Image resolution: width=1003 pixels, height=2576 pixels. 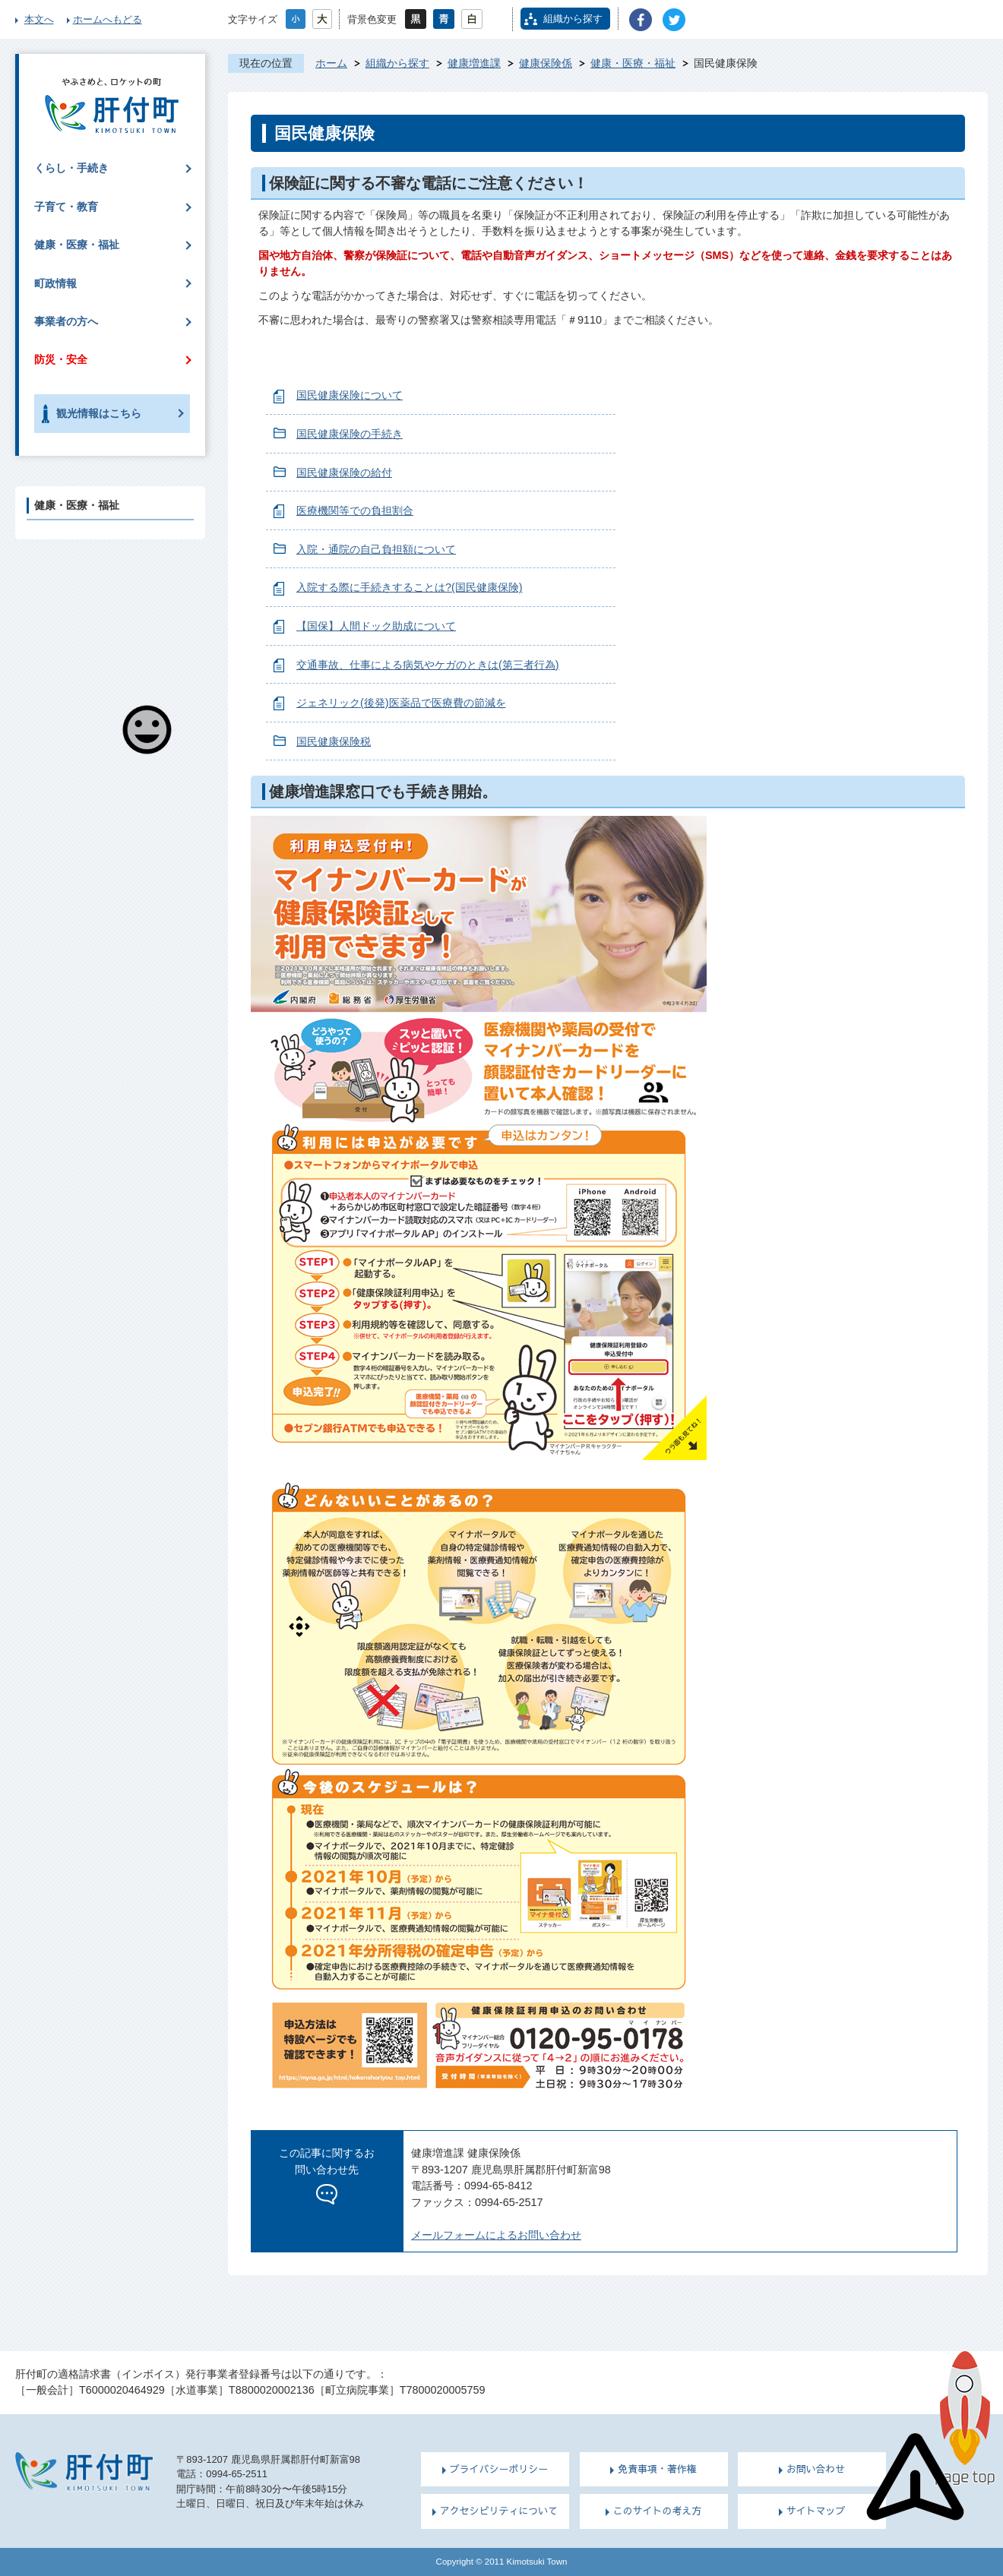 What do you see at coordinates (915, 2478) in the screenshot?
I see `send a message or email` at bounding box center [915, 2478].